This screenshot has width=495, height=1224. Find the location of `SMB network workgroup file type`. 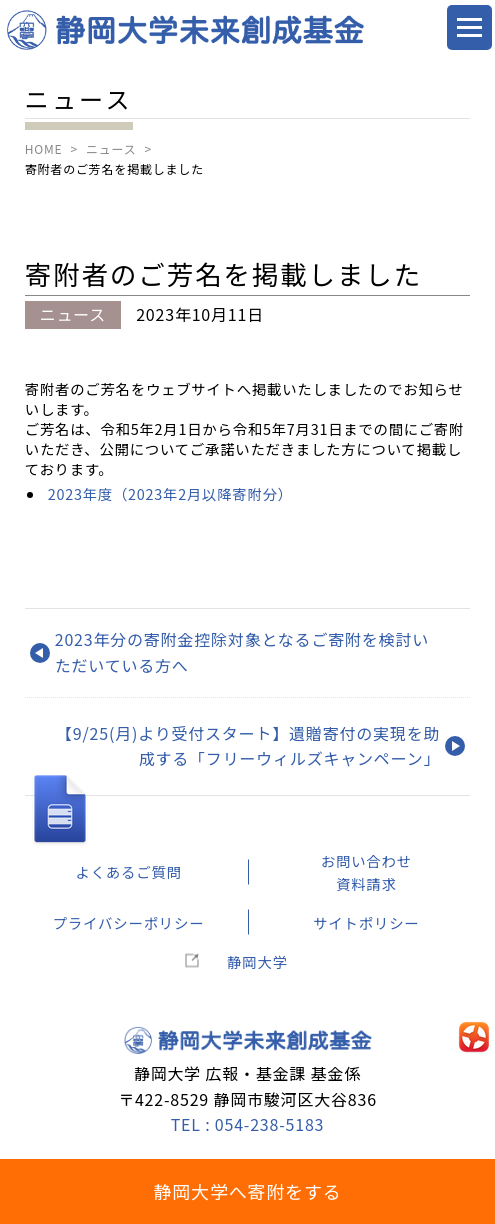

SMB network workgroup file type is located at coordinates (60, 810).